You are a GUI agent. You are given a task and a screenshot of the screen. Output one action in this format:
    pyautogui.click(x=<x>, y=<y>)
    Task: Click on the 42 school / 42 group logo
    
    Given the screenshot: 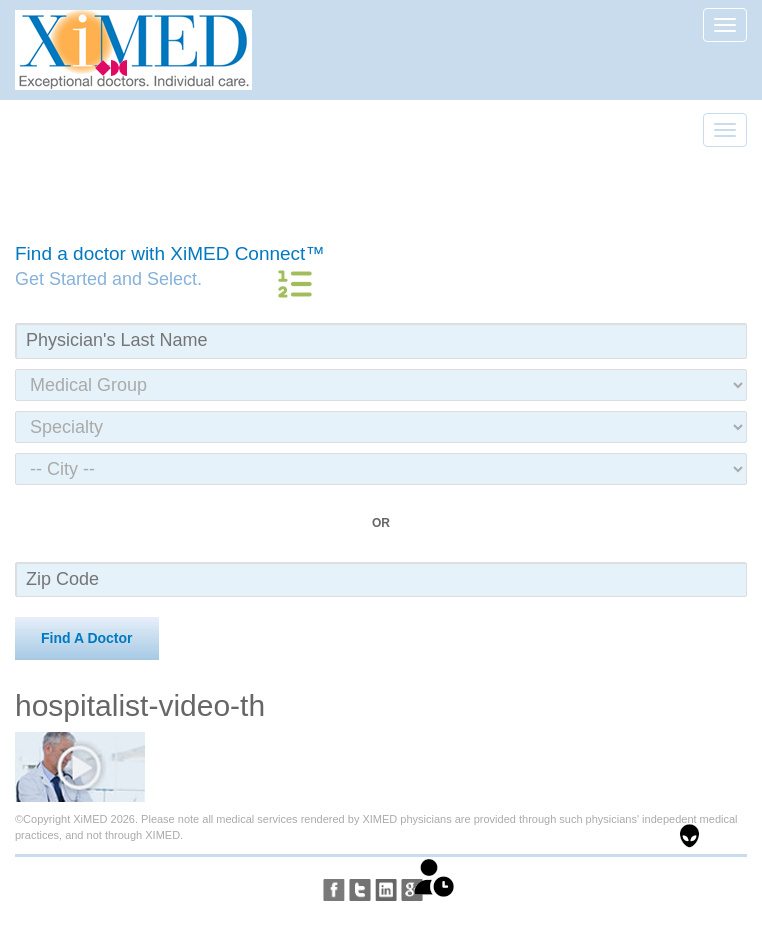 What is the action you would take?
    pyautogui.click(x=111, y=68)
    